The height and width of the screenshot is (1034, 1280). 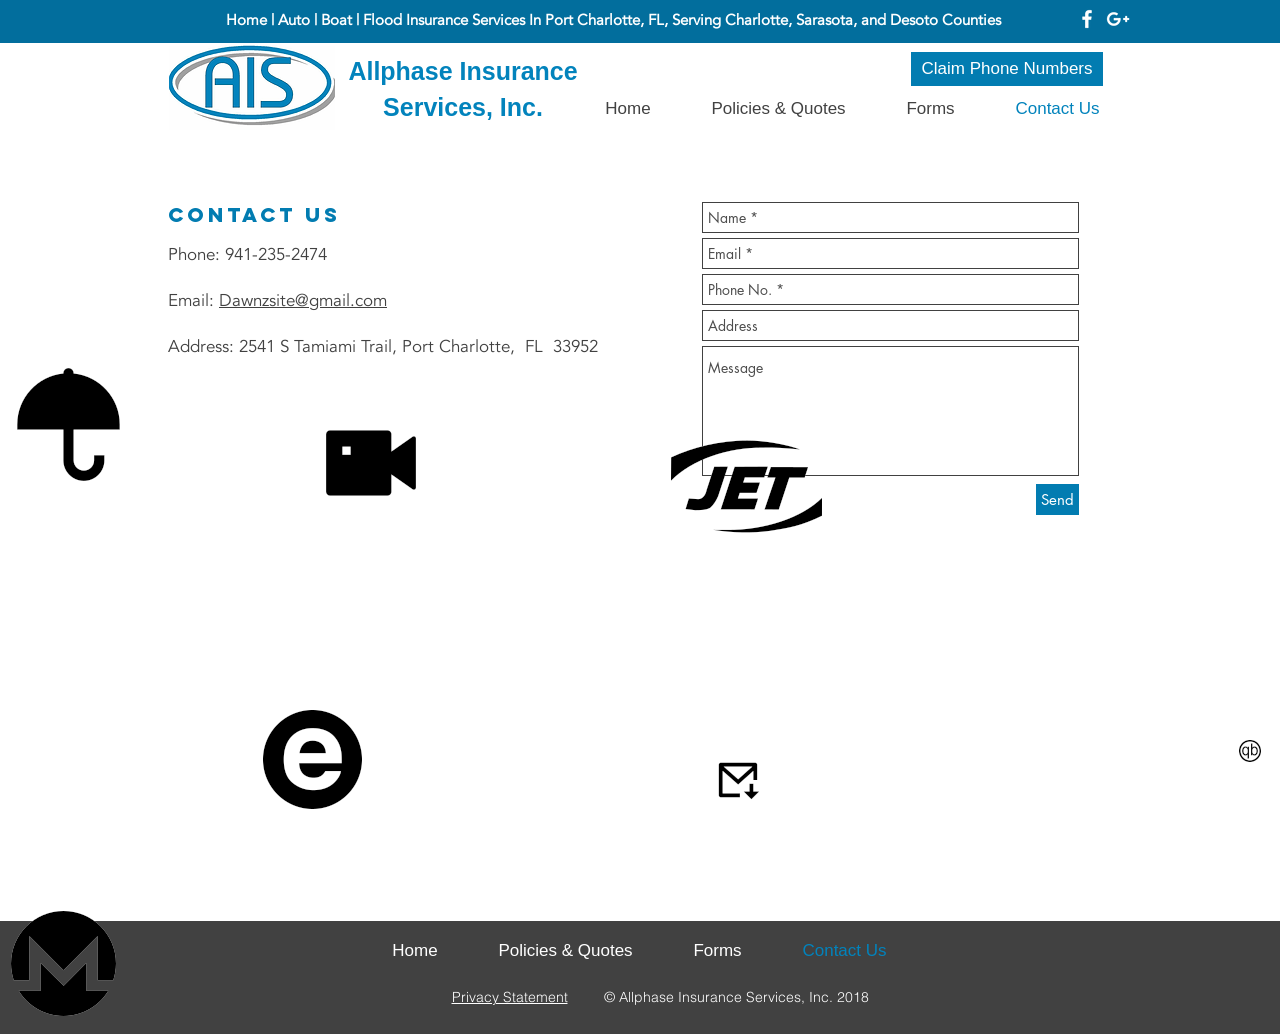 I want to click on jet.com logo, so click(x=746, y=486).